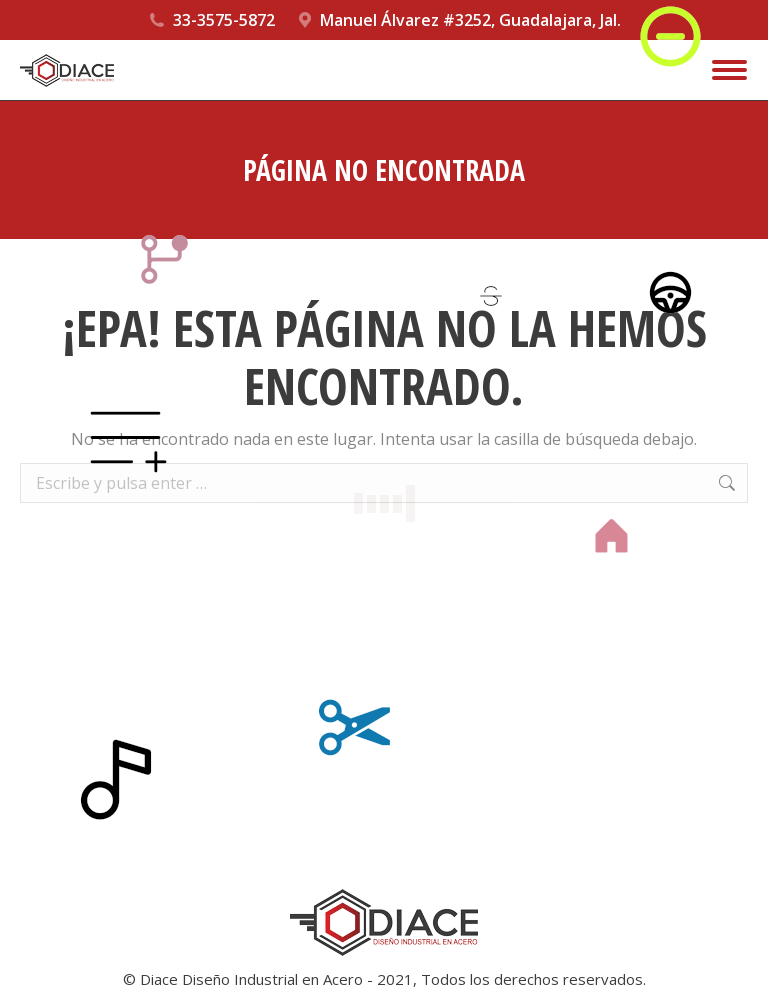 This screenshot has height=1007, width=768. Describe the element at coordinates (354, 727) in the screenshot. I see `cut selected text or content` at that location.